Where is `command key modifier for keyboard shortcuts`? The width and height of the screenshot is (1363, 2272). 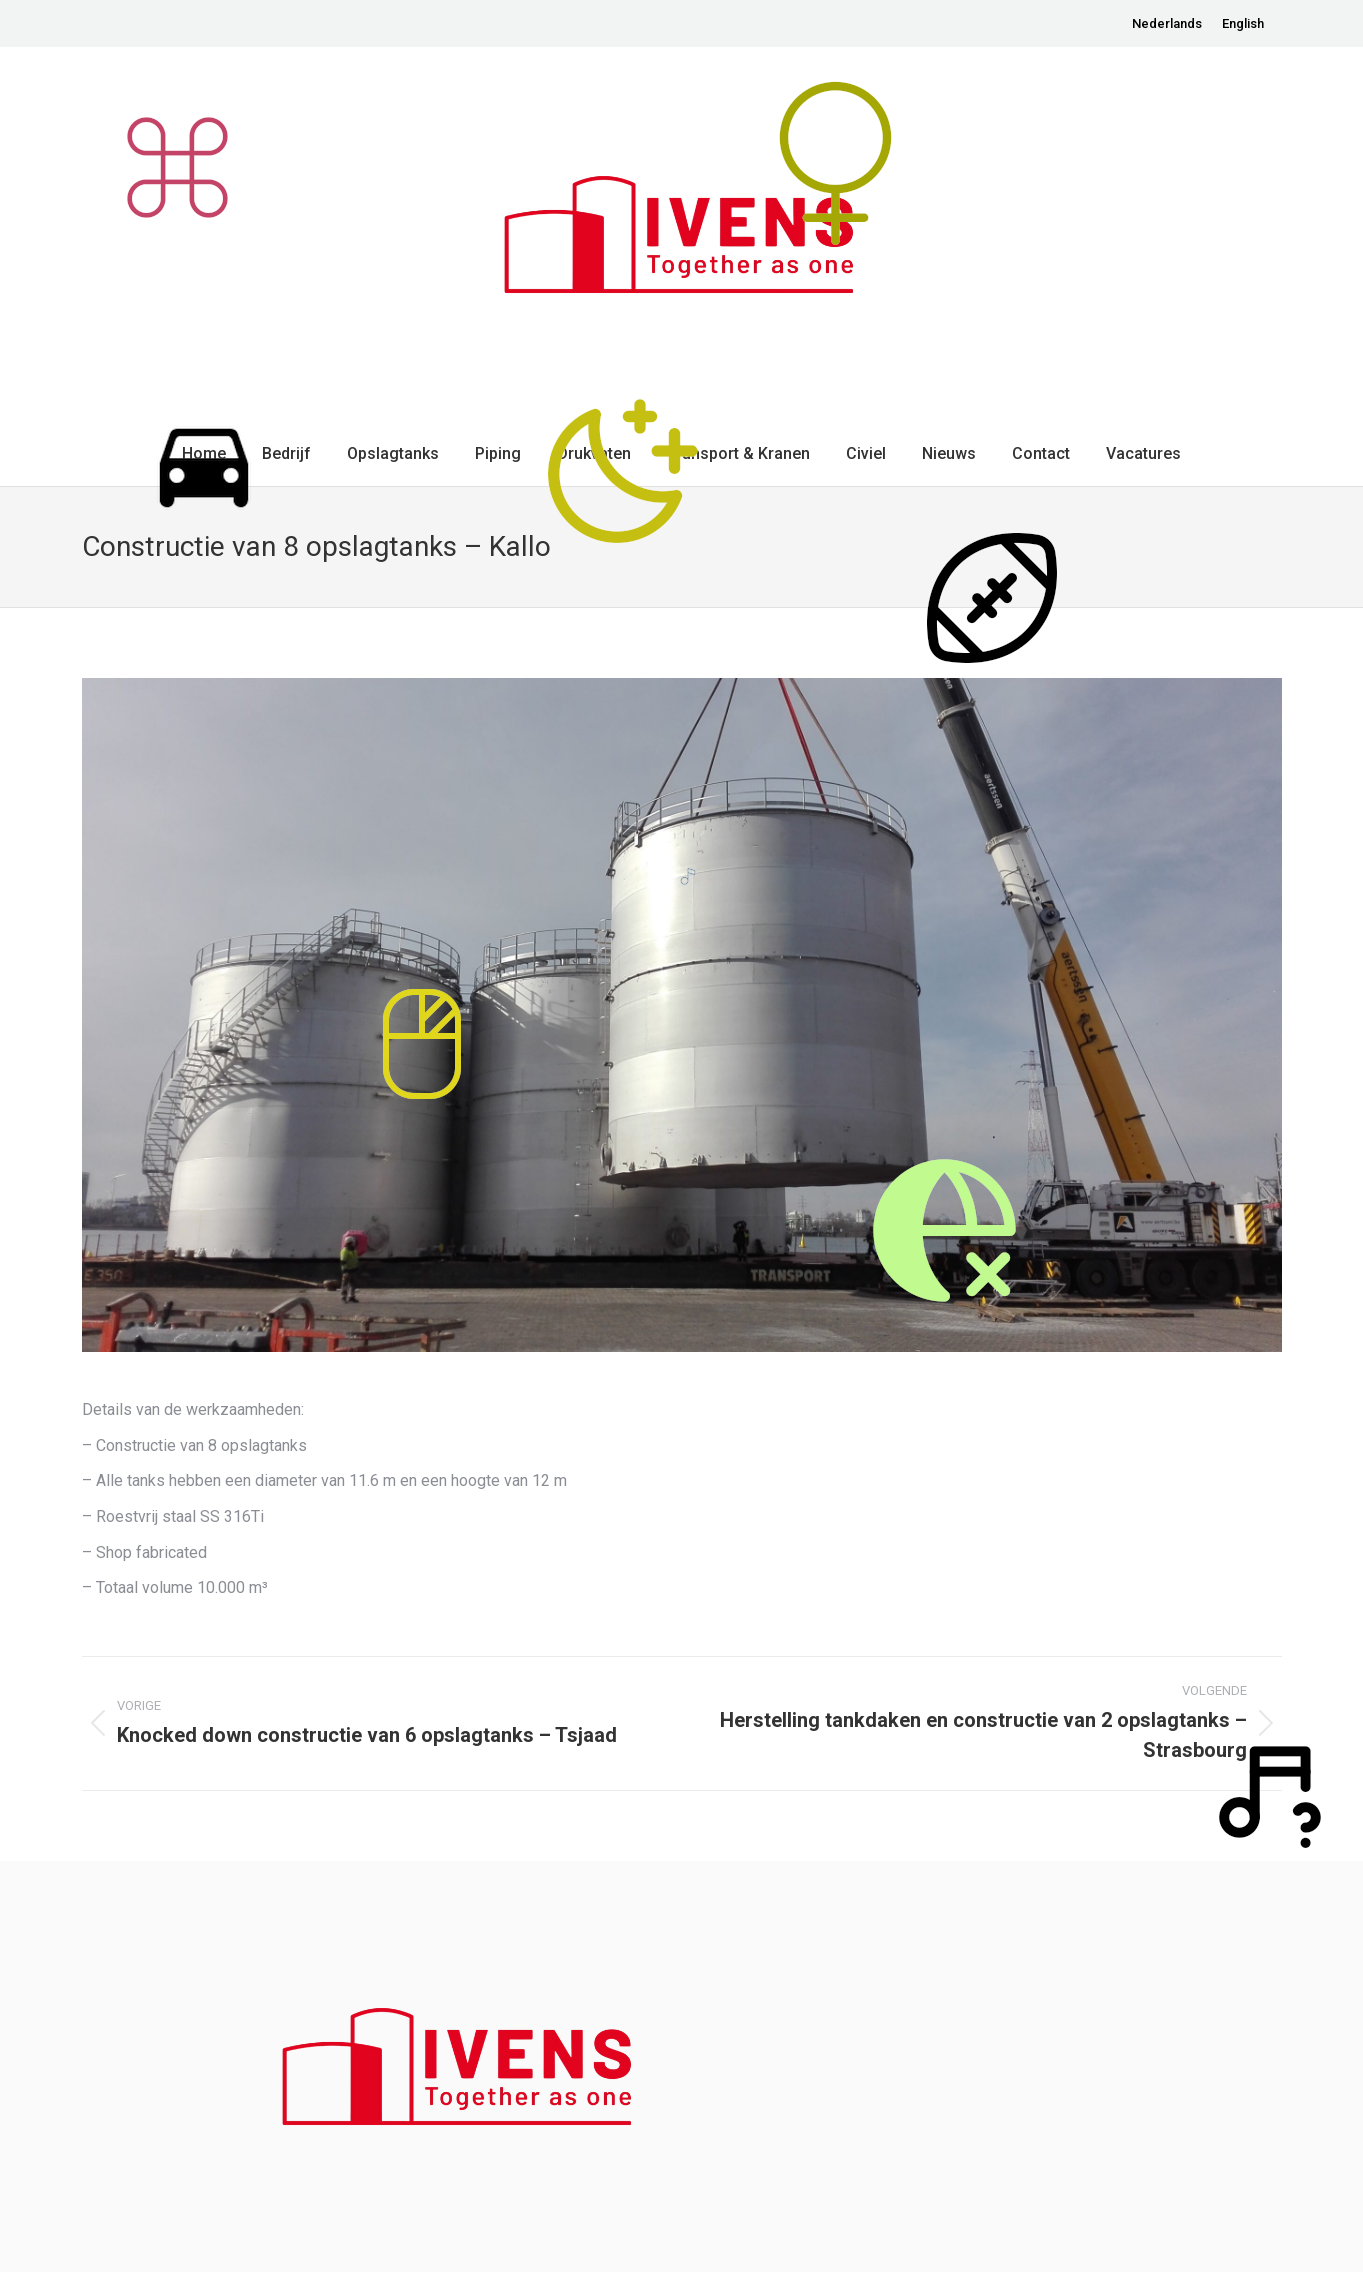 command key modifier for keyboard shortcuts is located at coordinates (177, 167).